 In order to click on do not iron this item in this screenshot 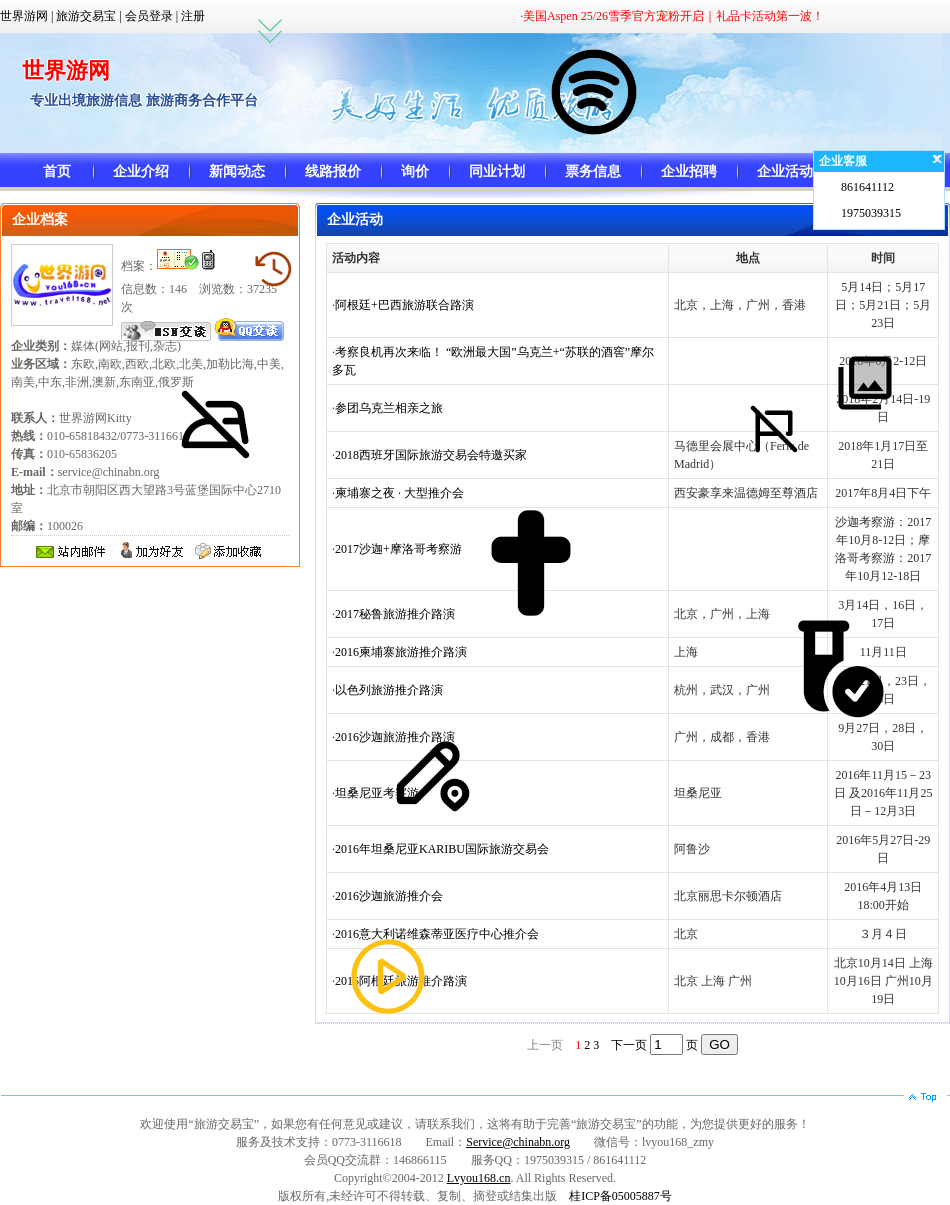, I will do `click(215, 424)`.